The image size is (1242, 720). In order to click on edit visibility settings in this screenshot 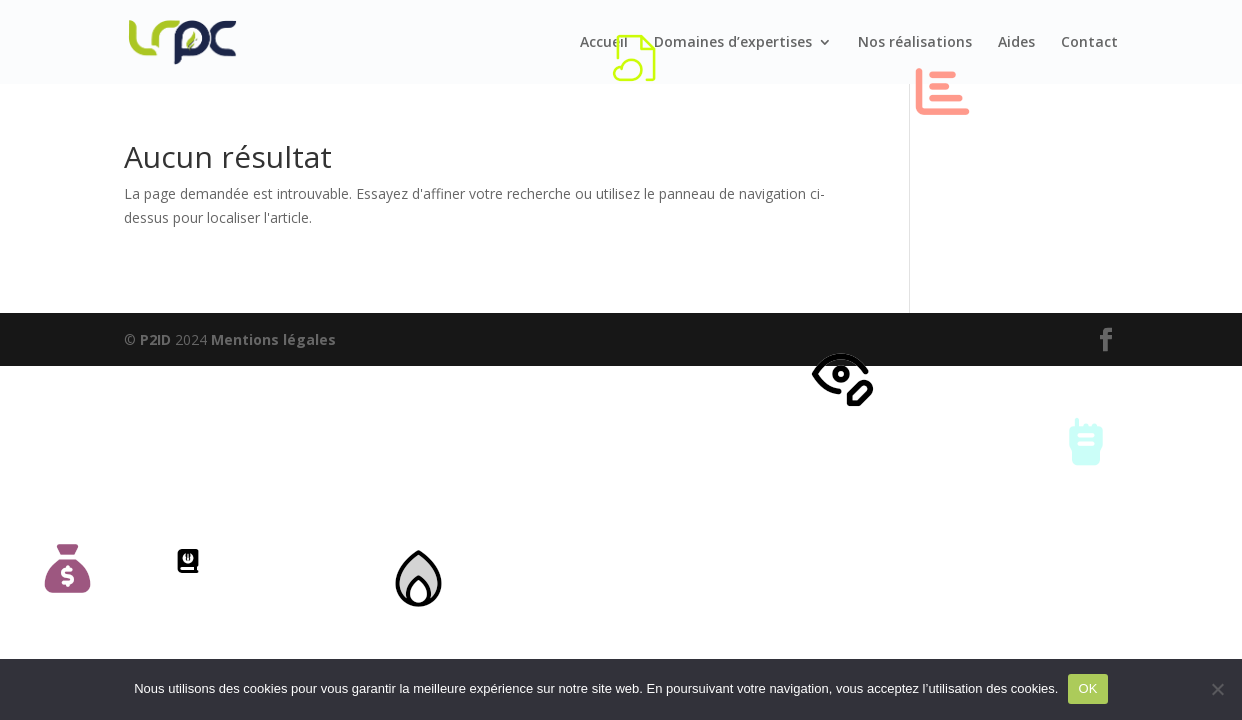, I will do `click(841, 374)`.